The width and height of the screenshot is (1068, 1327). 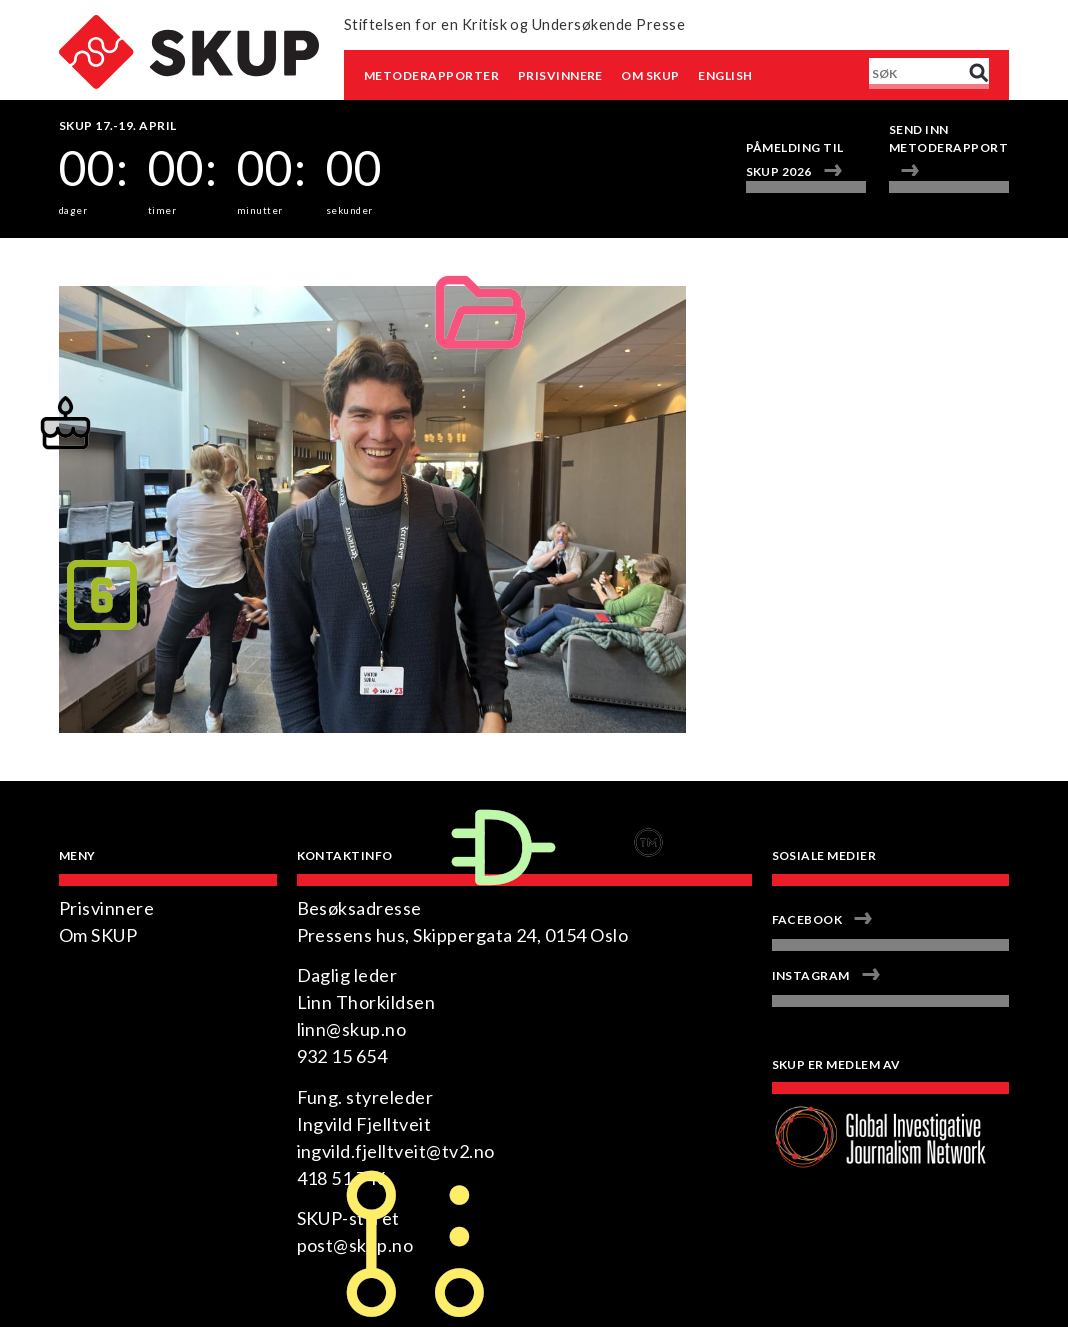 I want to click on represents a logical AND gate in circuit diagrams, so click(x=503, y=847).